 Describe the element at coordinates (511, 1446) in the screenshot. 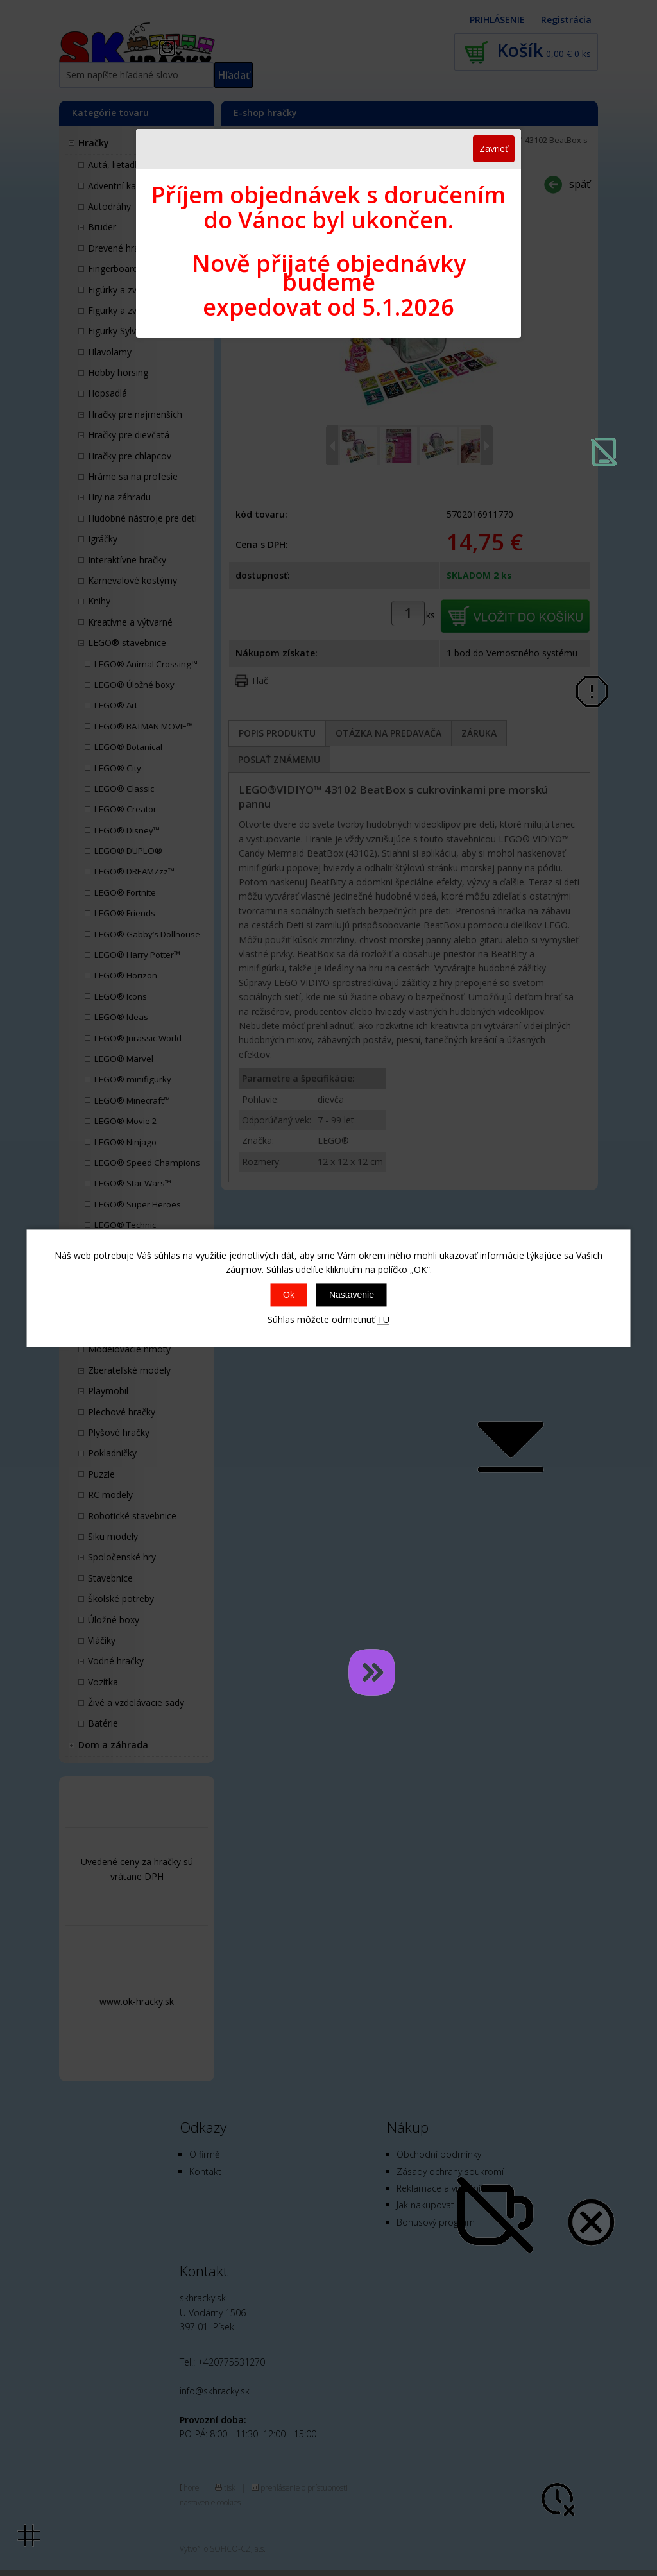

I see `scroll to bottom of page or content` at that location.